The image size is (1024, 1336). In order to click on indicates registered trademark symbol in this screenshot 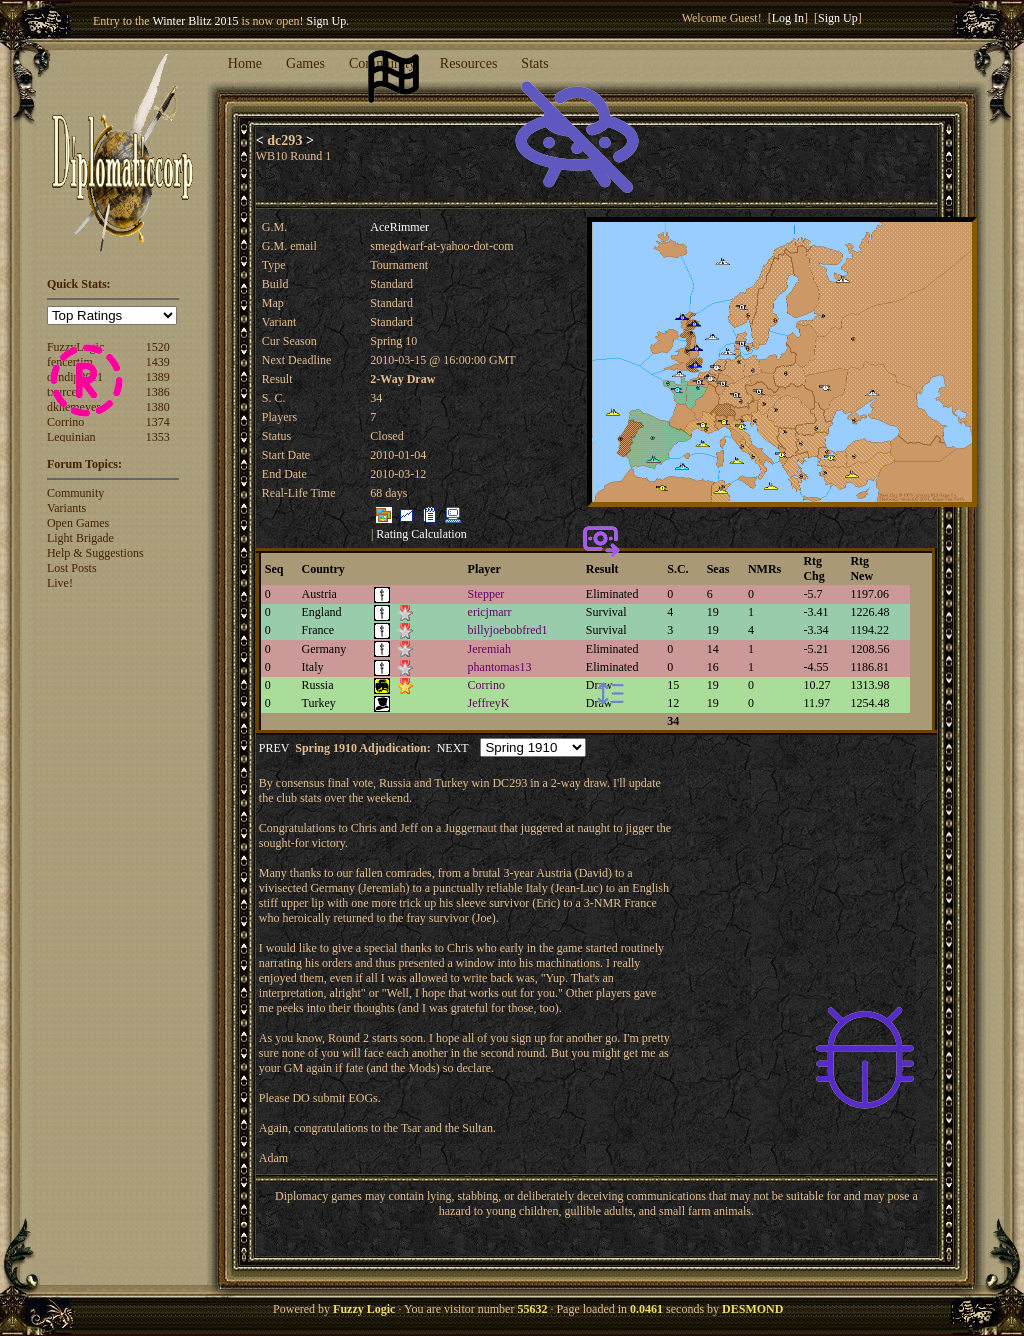, I will do `click(86, 380)`.